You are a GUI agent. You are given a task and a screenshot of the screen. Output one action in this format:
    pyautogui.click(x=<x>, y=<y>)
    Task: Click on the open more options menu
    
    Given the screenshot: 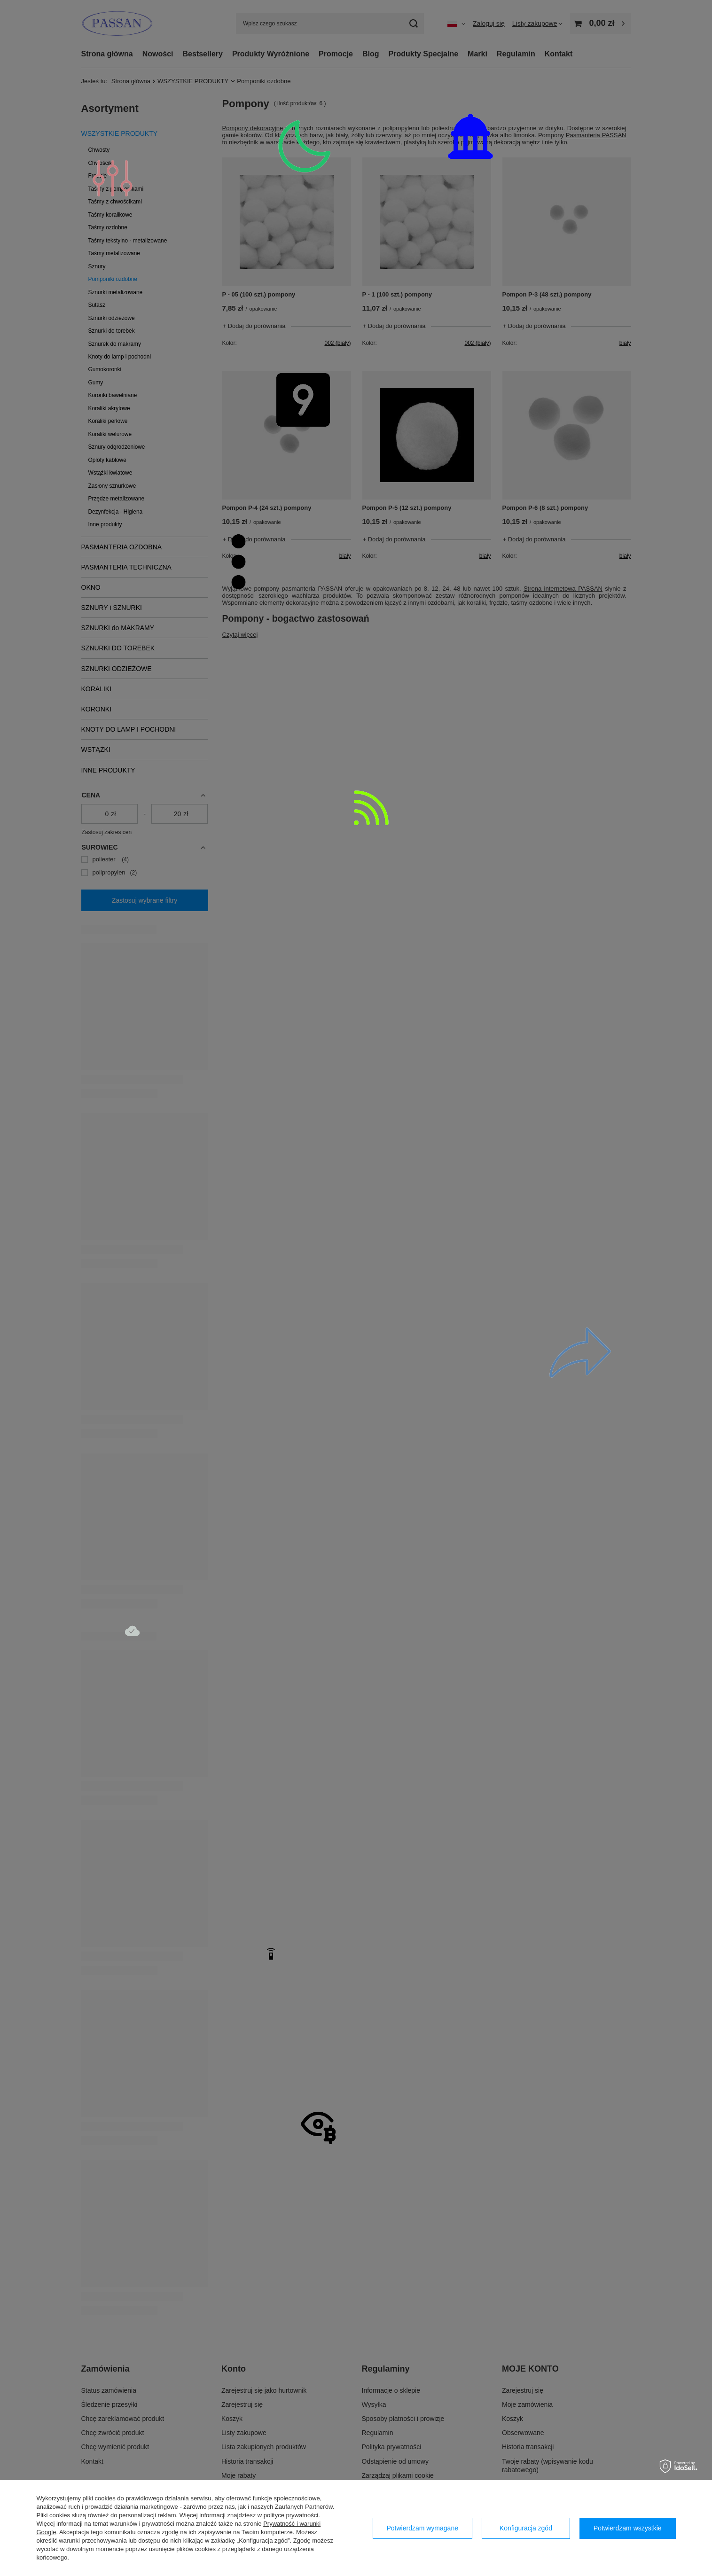 What is the action you would take?
    pyautogui.click(x=238, y=562)
    